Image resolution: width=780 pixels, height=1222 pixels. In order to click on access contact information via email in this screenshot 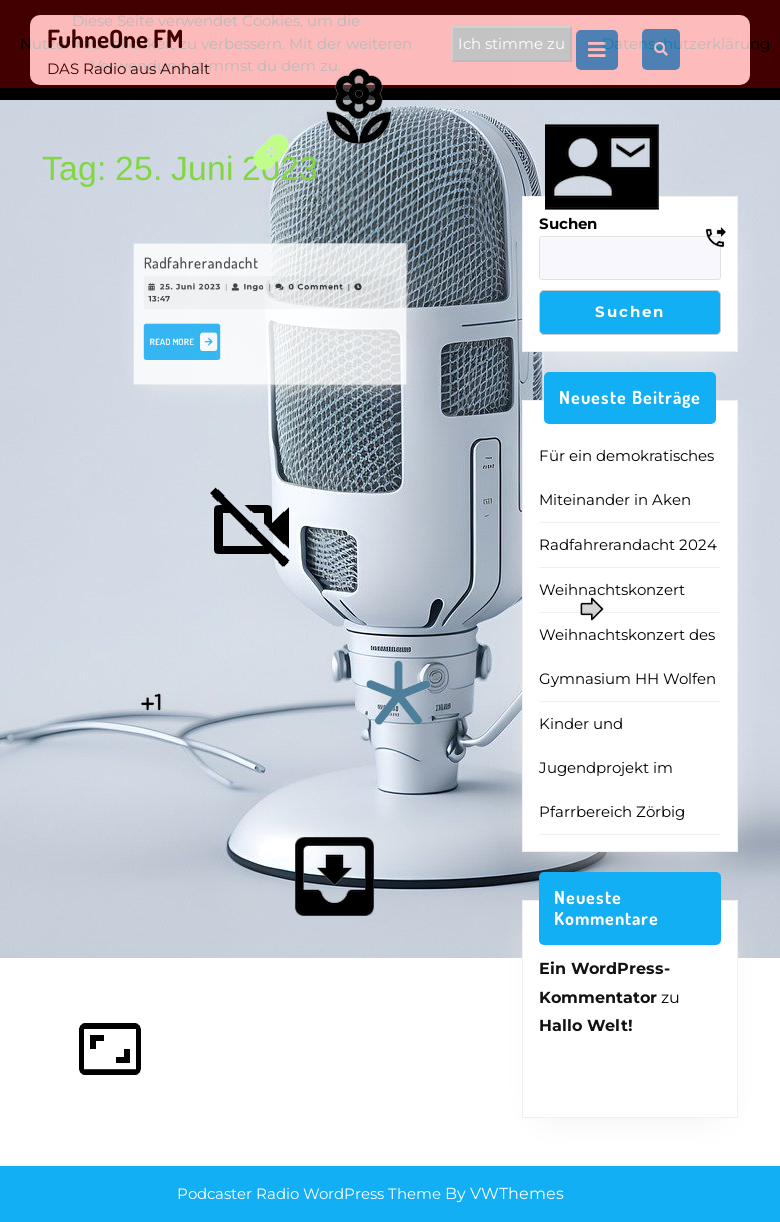, I will do `click(602, 167)`.